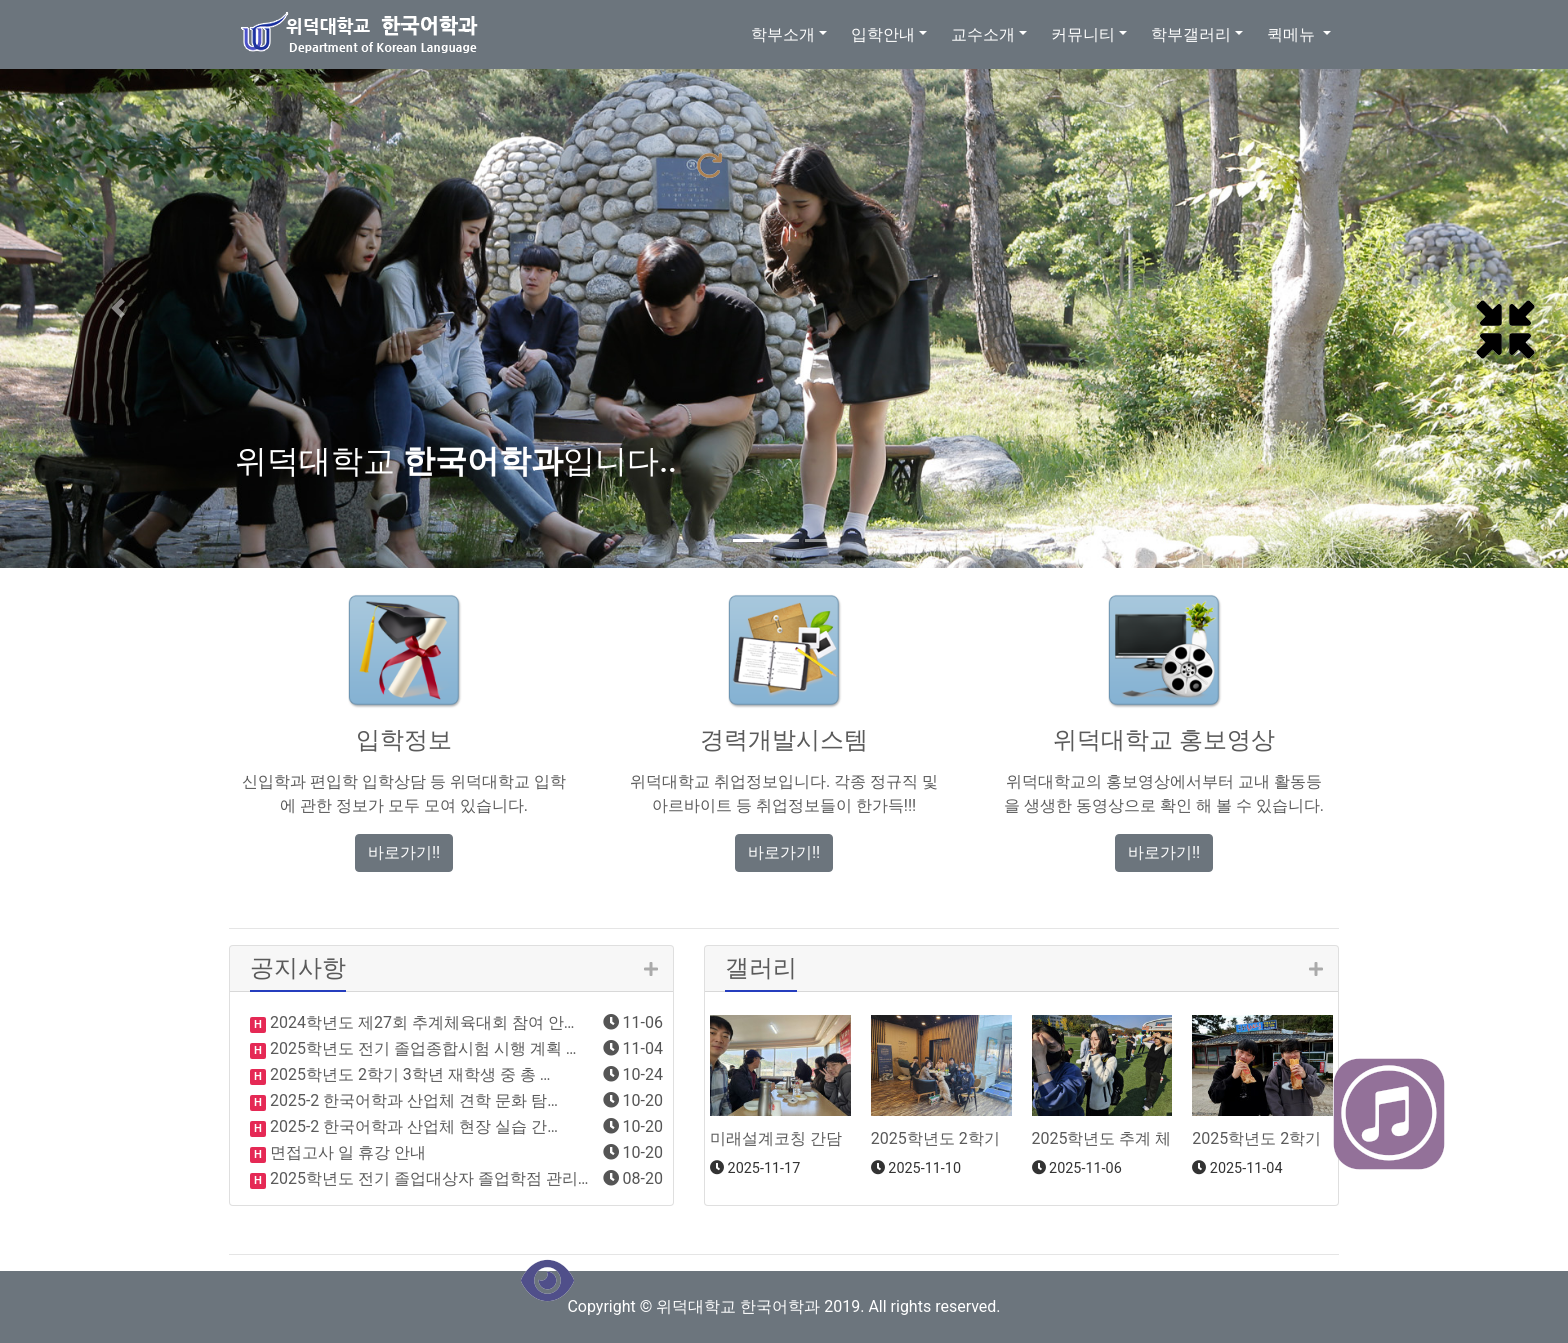  I want to click on exit fullscreen mode, so click(1505, 329).